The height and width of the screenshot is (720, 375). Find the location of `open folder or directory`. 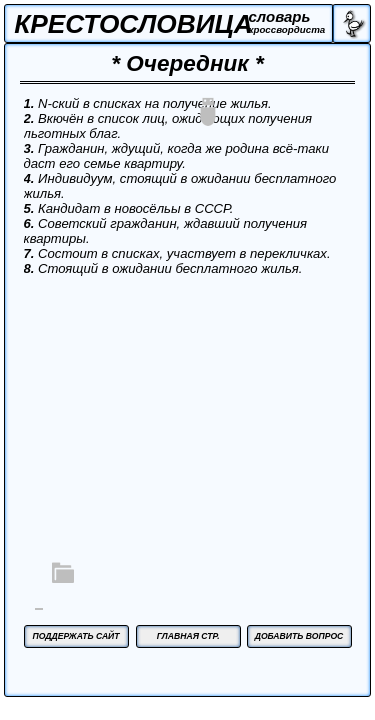

open folder or directory is located at coordinates (63, 572).